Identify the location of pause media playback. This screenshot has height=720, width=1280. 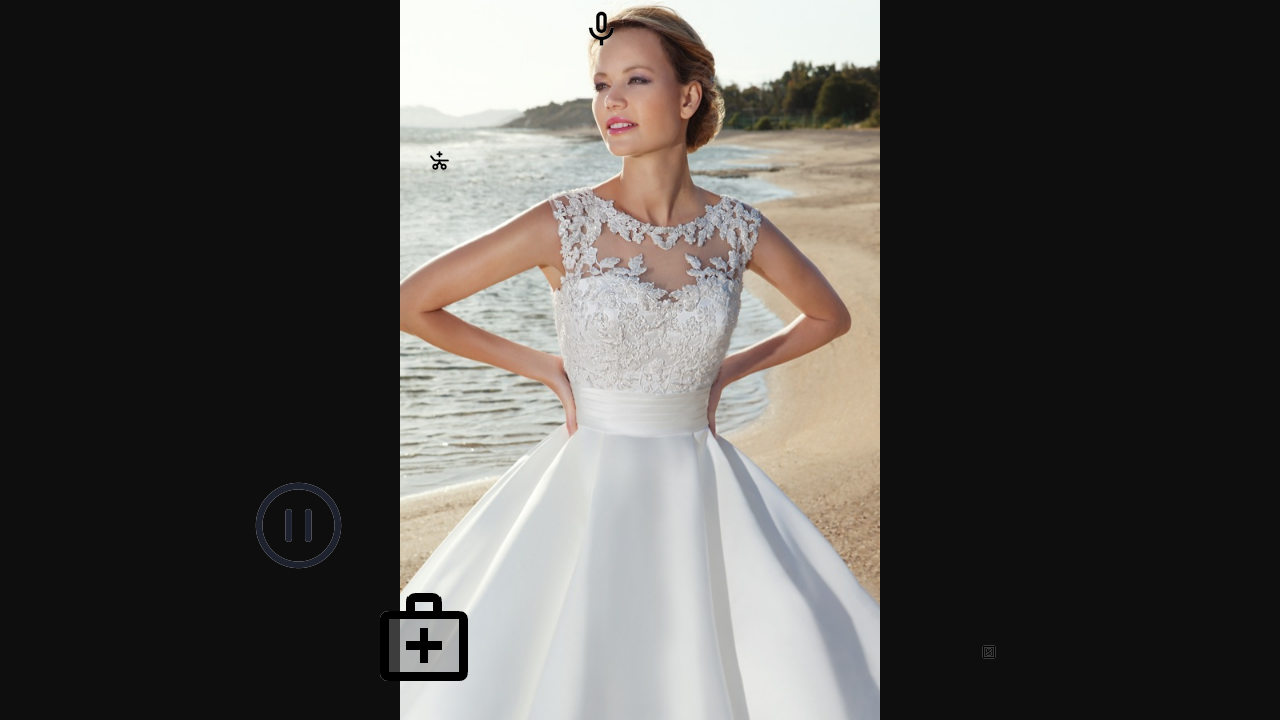
(298, 525).